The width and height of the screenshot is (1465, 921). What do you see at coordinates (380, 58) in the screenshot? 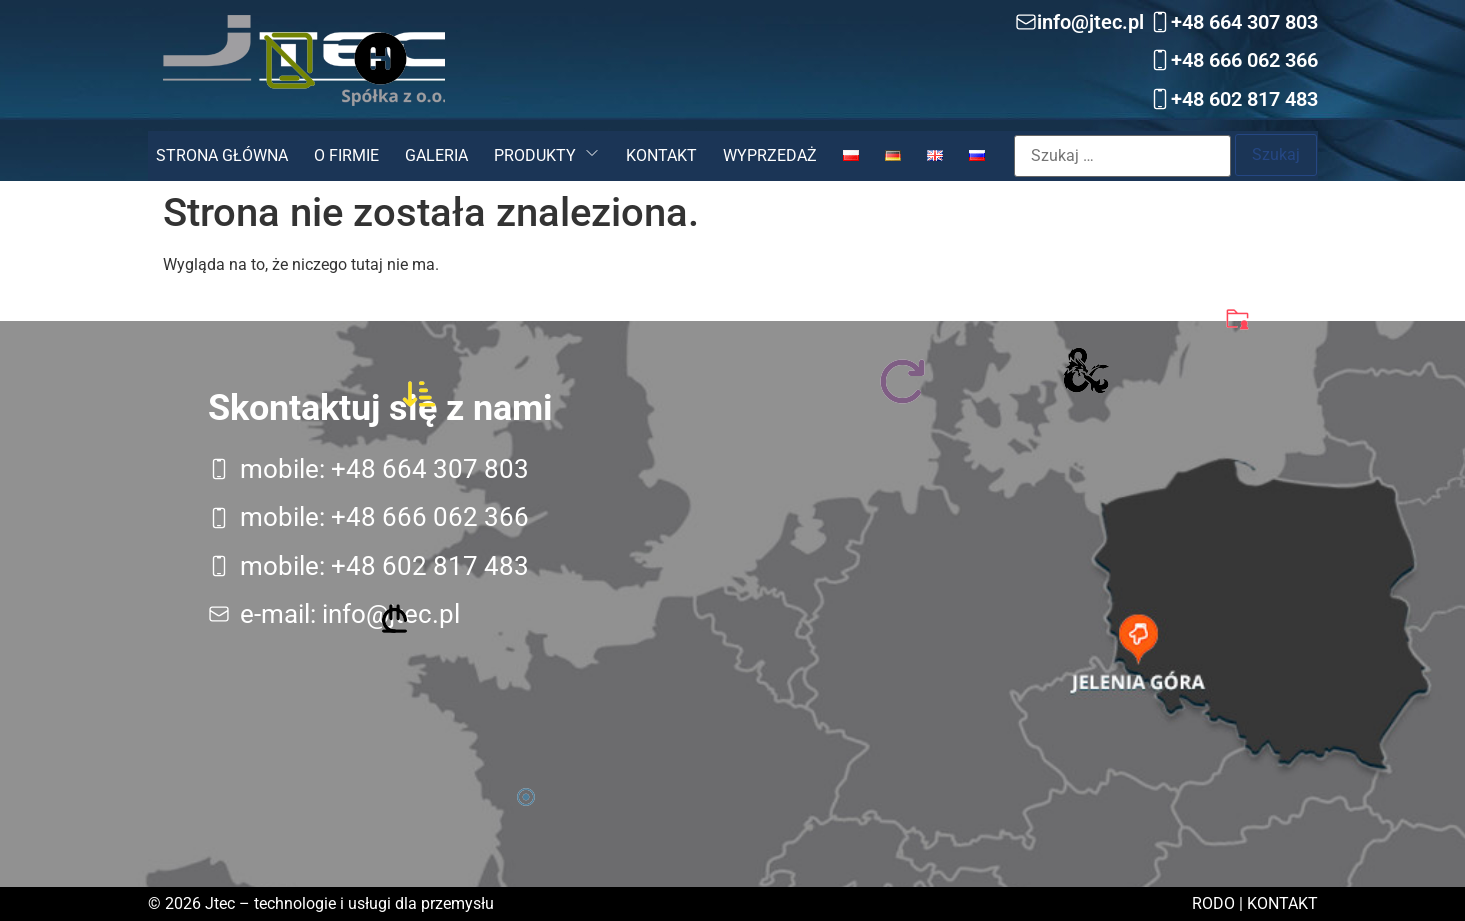
I see `indicates a hospital or medical facility nearby` at bounding box center [380, 58].